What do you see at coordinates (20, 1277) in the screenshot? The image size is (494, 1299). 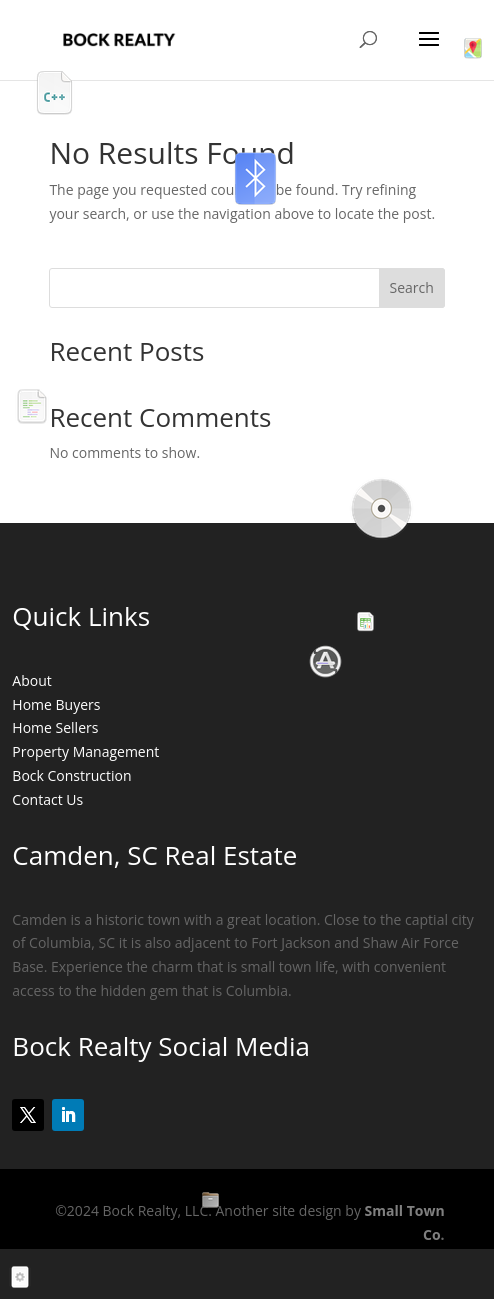 I see `a desktop application shortcut file` at bounding box center [20, 1277].